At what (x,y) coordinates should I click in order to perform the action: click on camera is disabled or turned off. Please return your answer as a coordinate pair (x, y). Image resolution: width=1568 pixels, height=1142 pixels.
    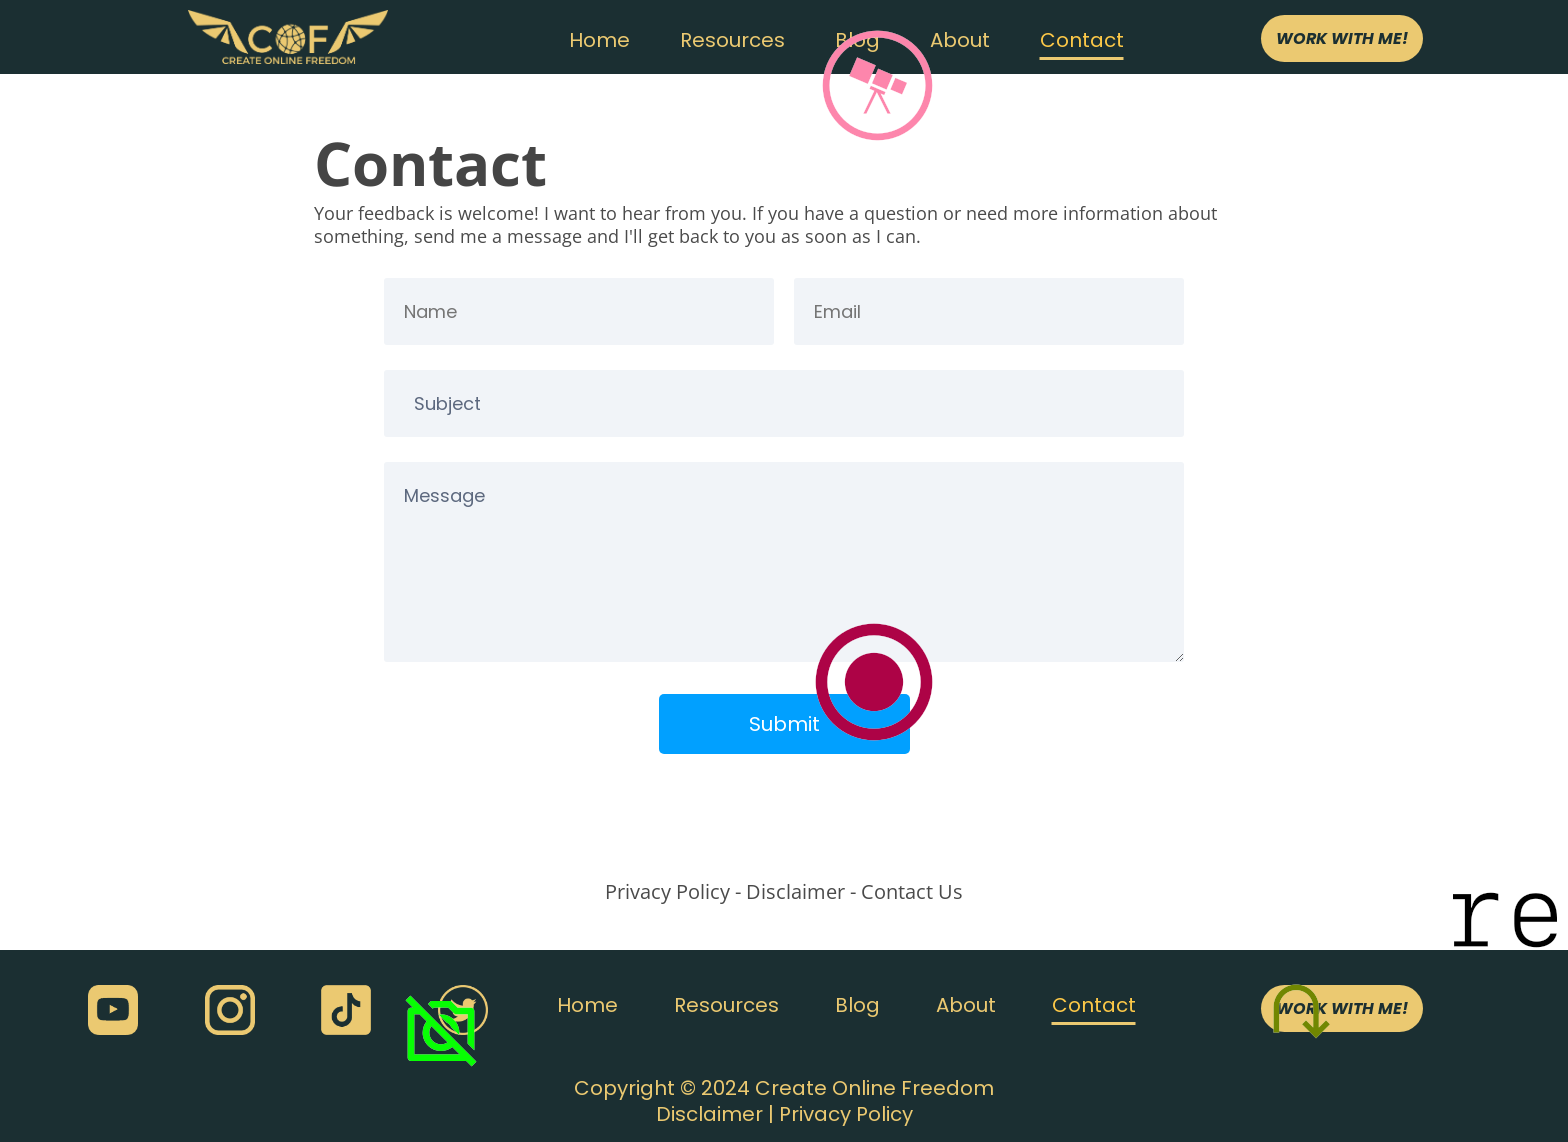
    Looking at the image, I should click on (441, 1031).